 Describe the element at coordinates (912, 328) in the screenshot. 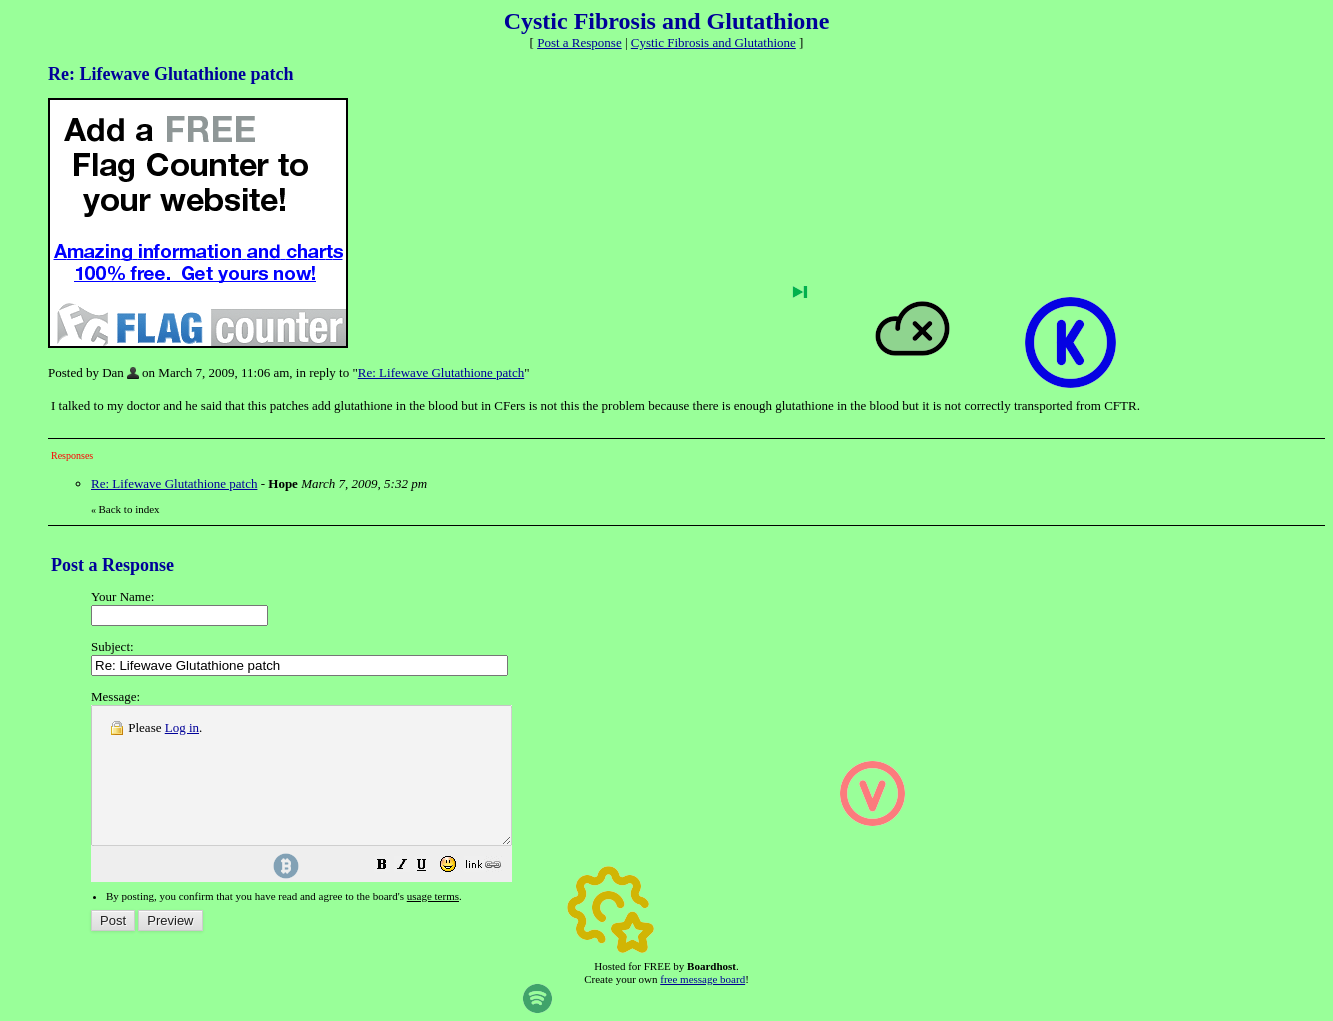

I see `disconnect from cloud storage` at that location.